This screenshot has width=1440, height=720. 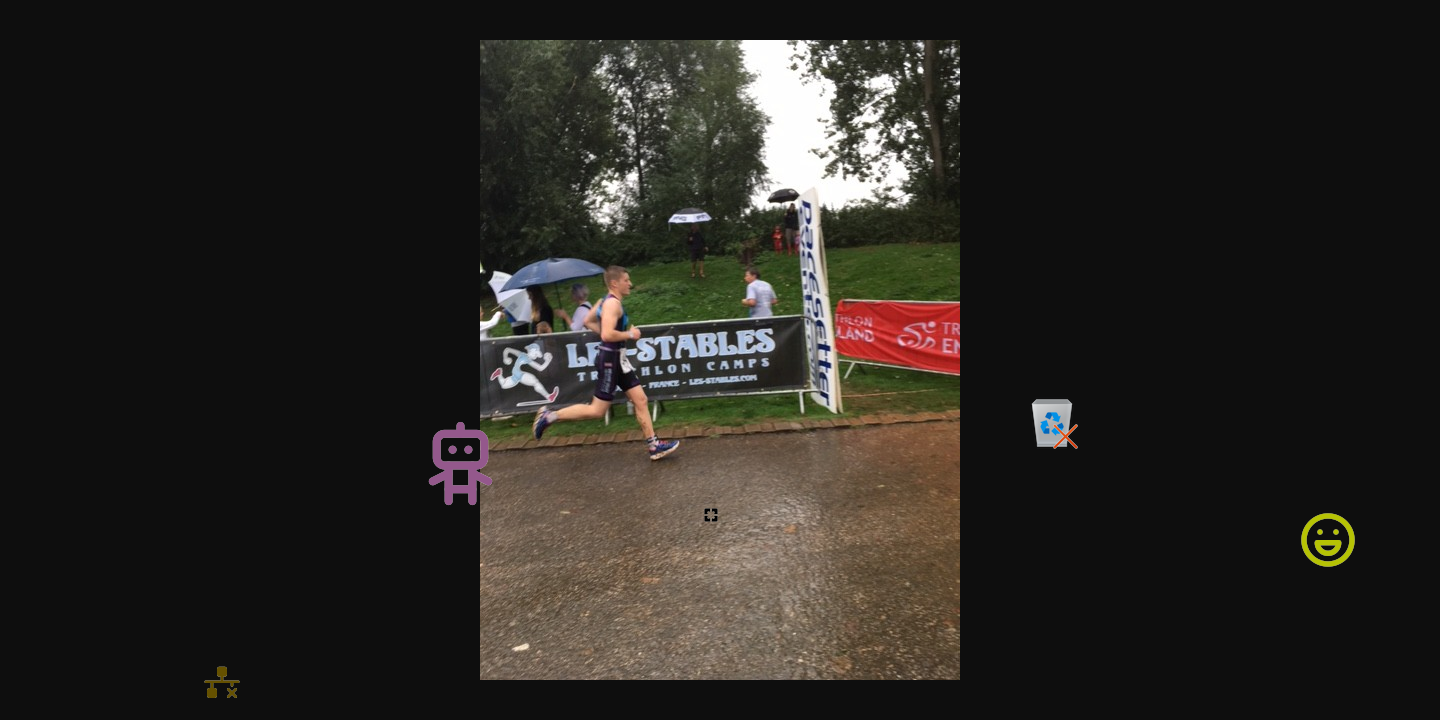 I want to click on network connection failed or unavailable, so click(x=222, y=683).